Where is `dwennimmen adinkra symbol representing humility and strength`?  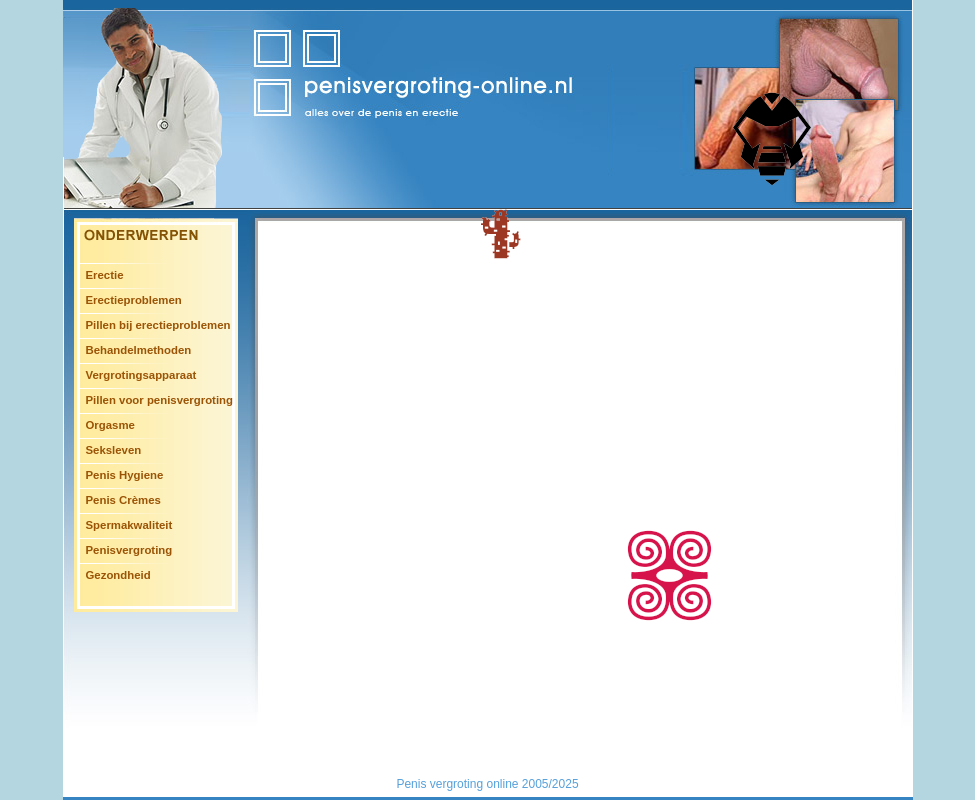
dwennimmen adinkra symbol representing humility and strength is located at coordinates (669, 575).